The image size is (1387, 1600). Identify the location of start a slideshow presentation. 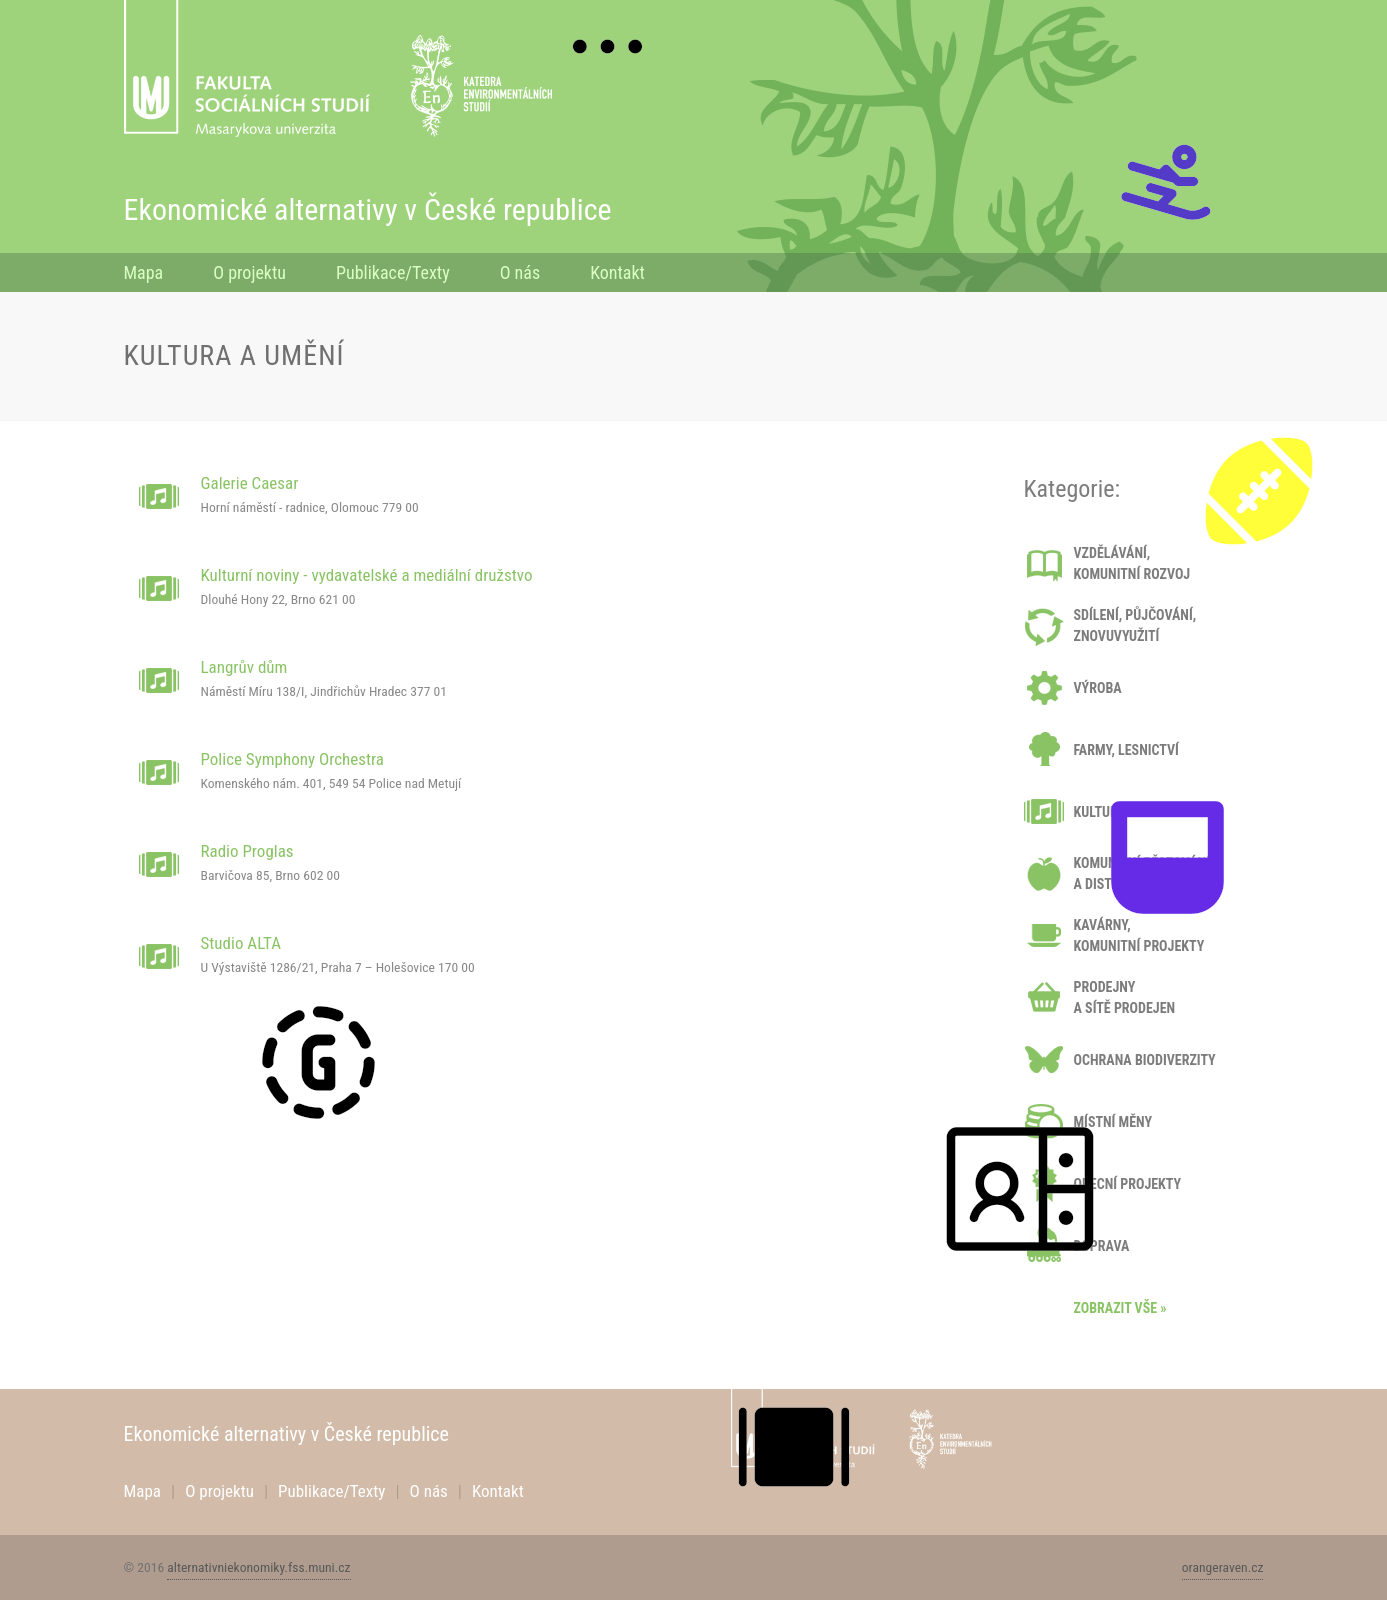
(794, 1447).